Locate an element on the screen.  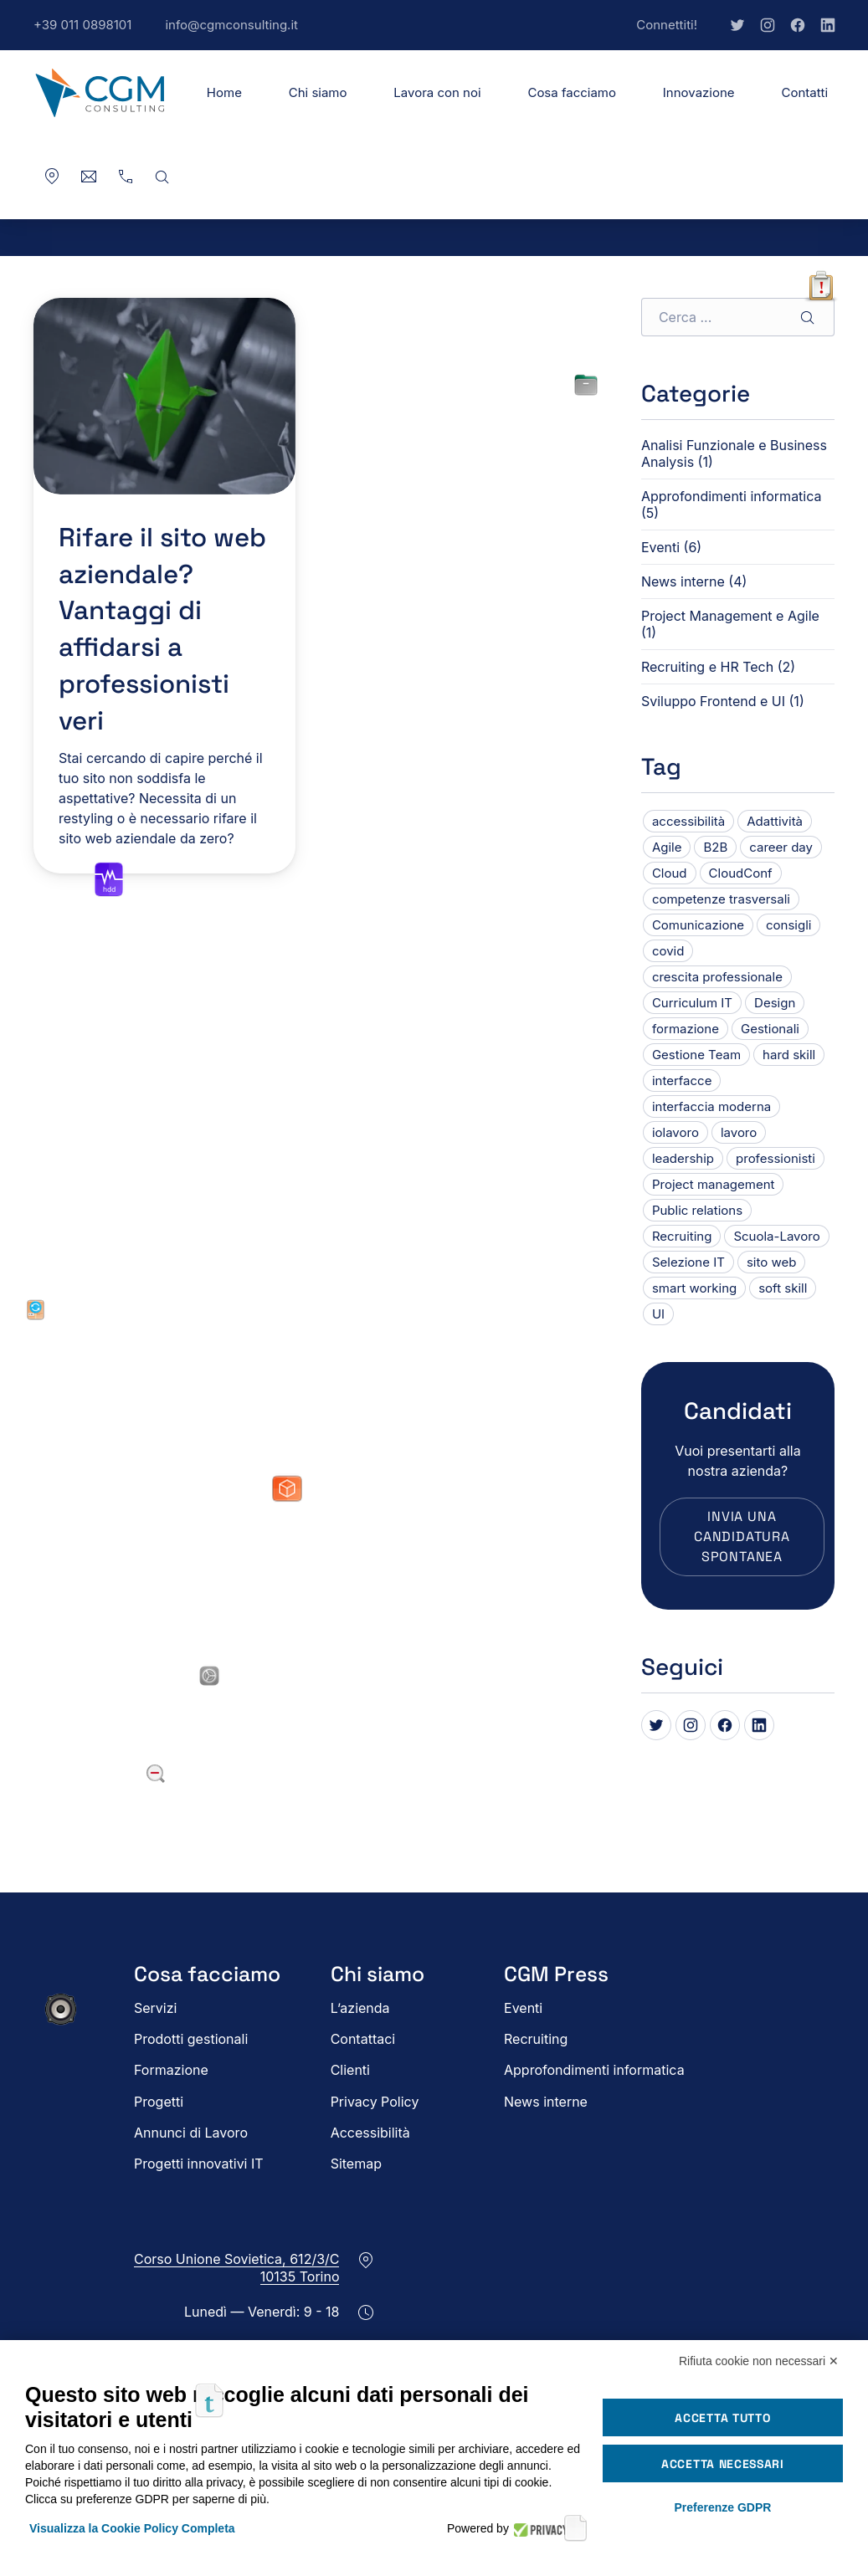
a typst document file is located at coordinates (209, 2400).